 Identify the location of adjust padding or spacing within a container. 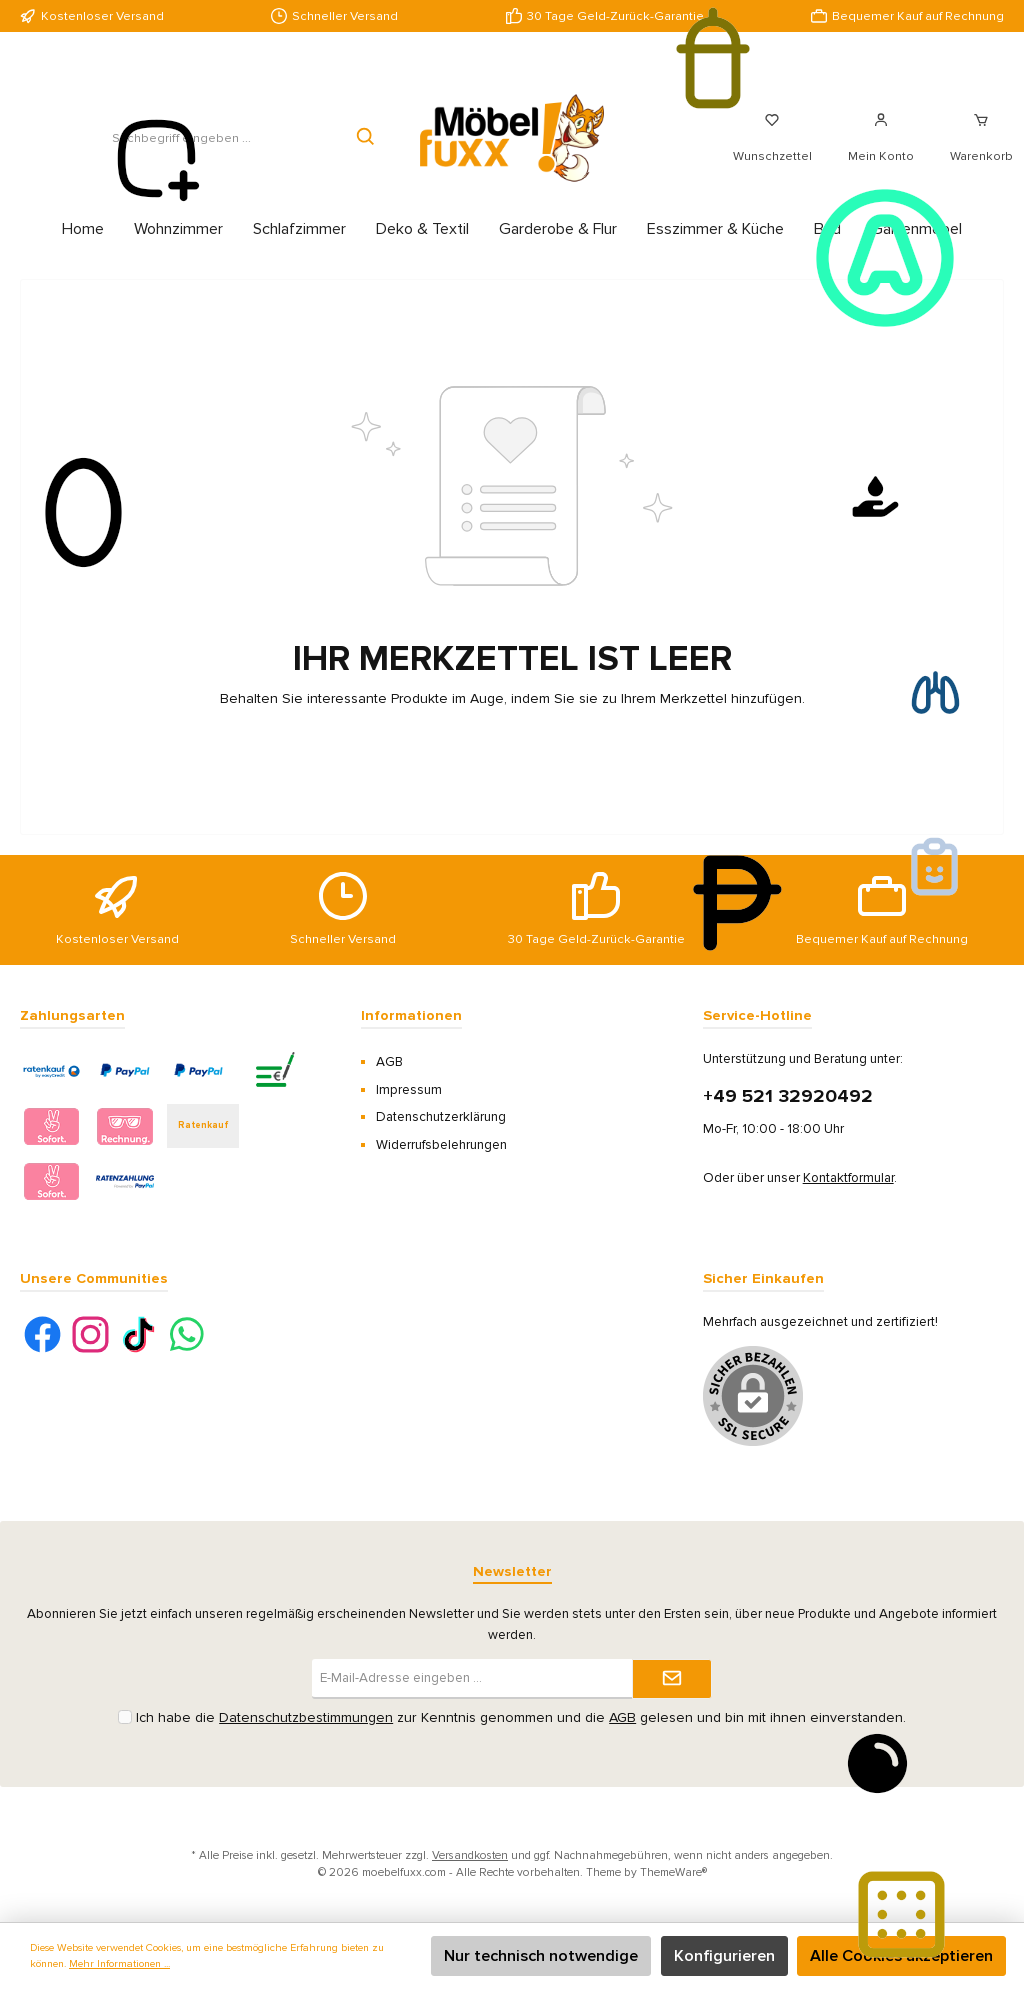
(901, 1914).